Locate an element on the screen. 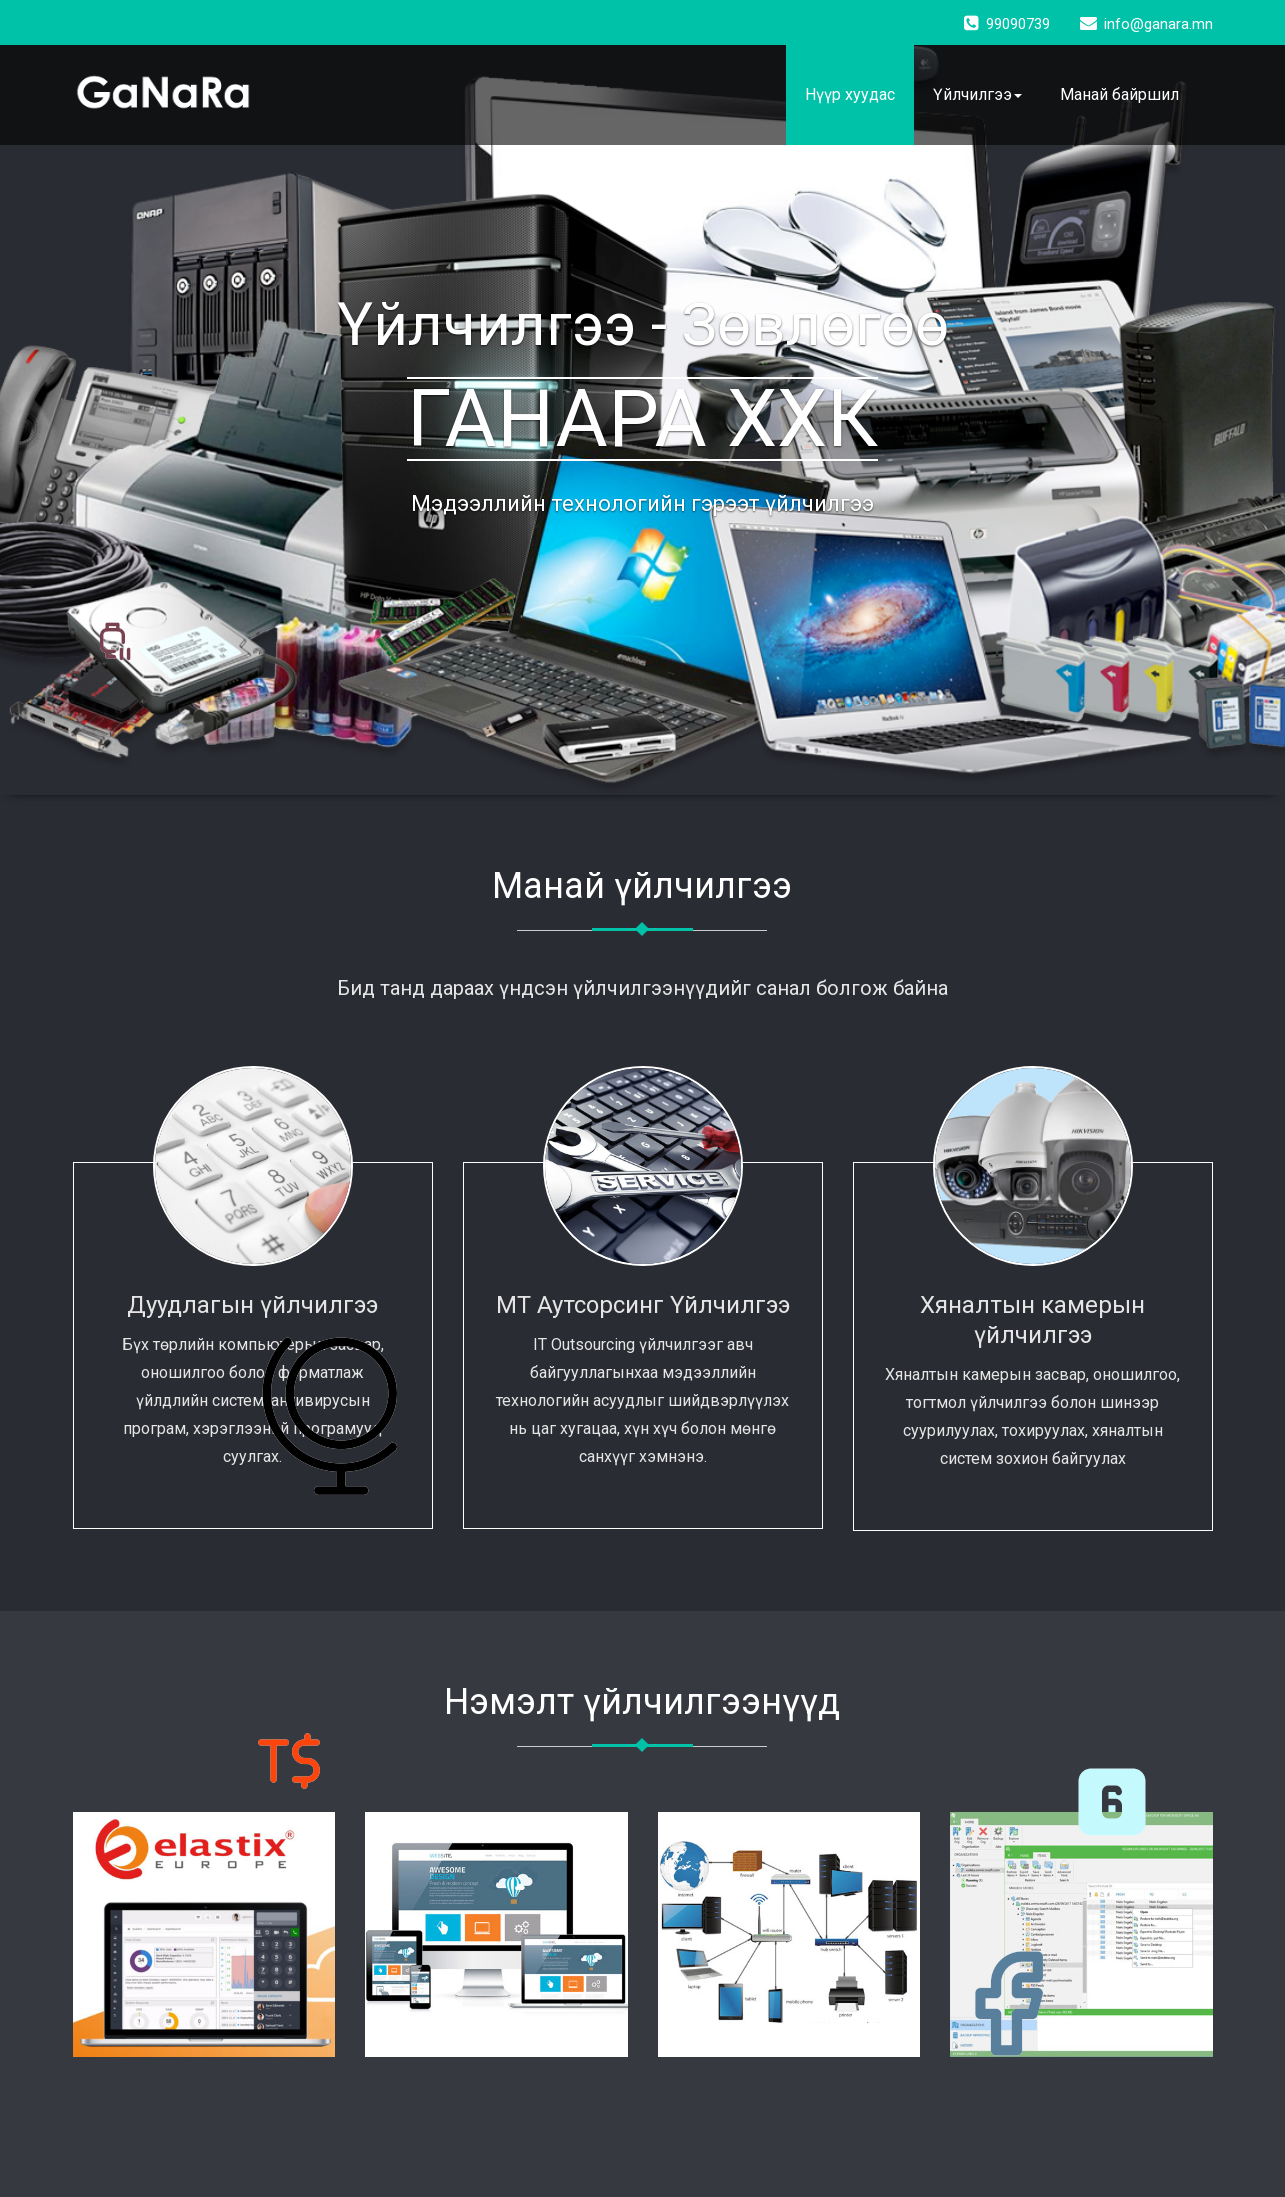 The width and height of the screenshot is (1285, 2197). connect with Facebook is located at coordinates (1006, 2003).